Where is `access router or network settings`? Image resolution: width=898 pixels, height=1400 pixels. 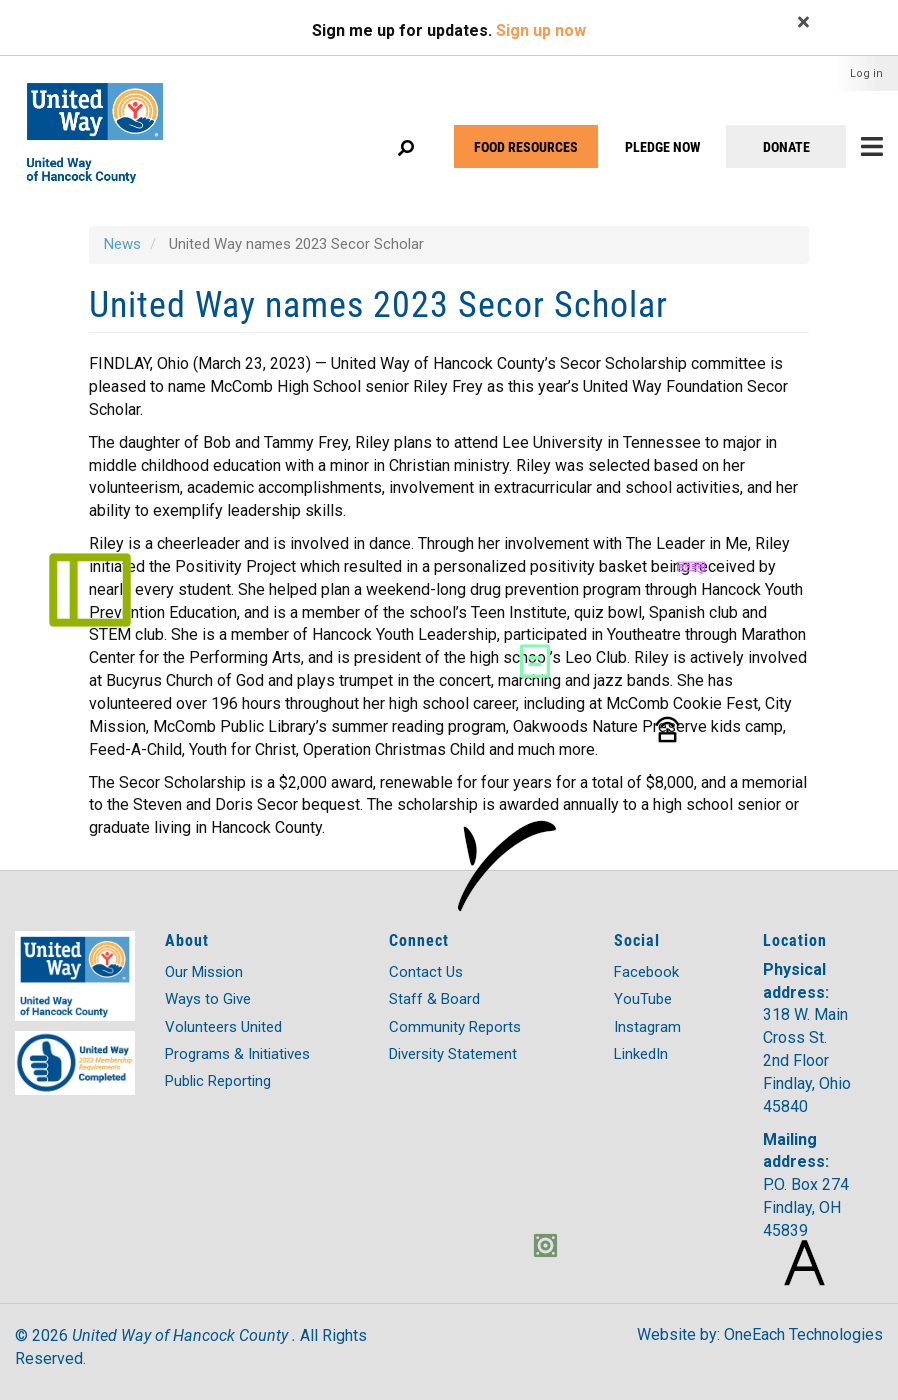
access router or network settings is located at coordinates (667, 729).